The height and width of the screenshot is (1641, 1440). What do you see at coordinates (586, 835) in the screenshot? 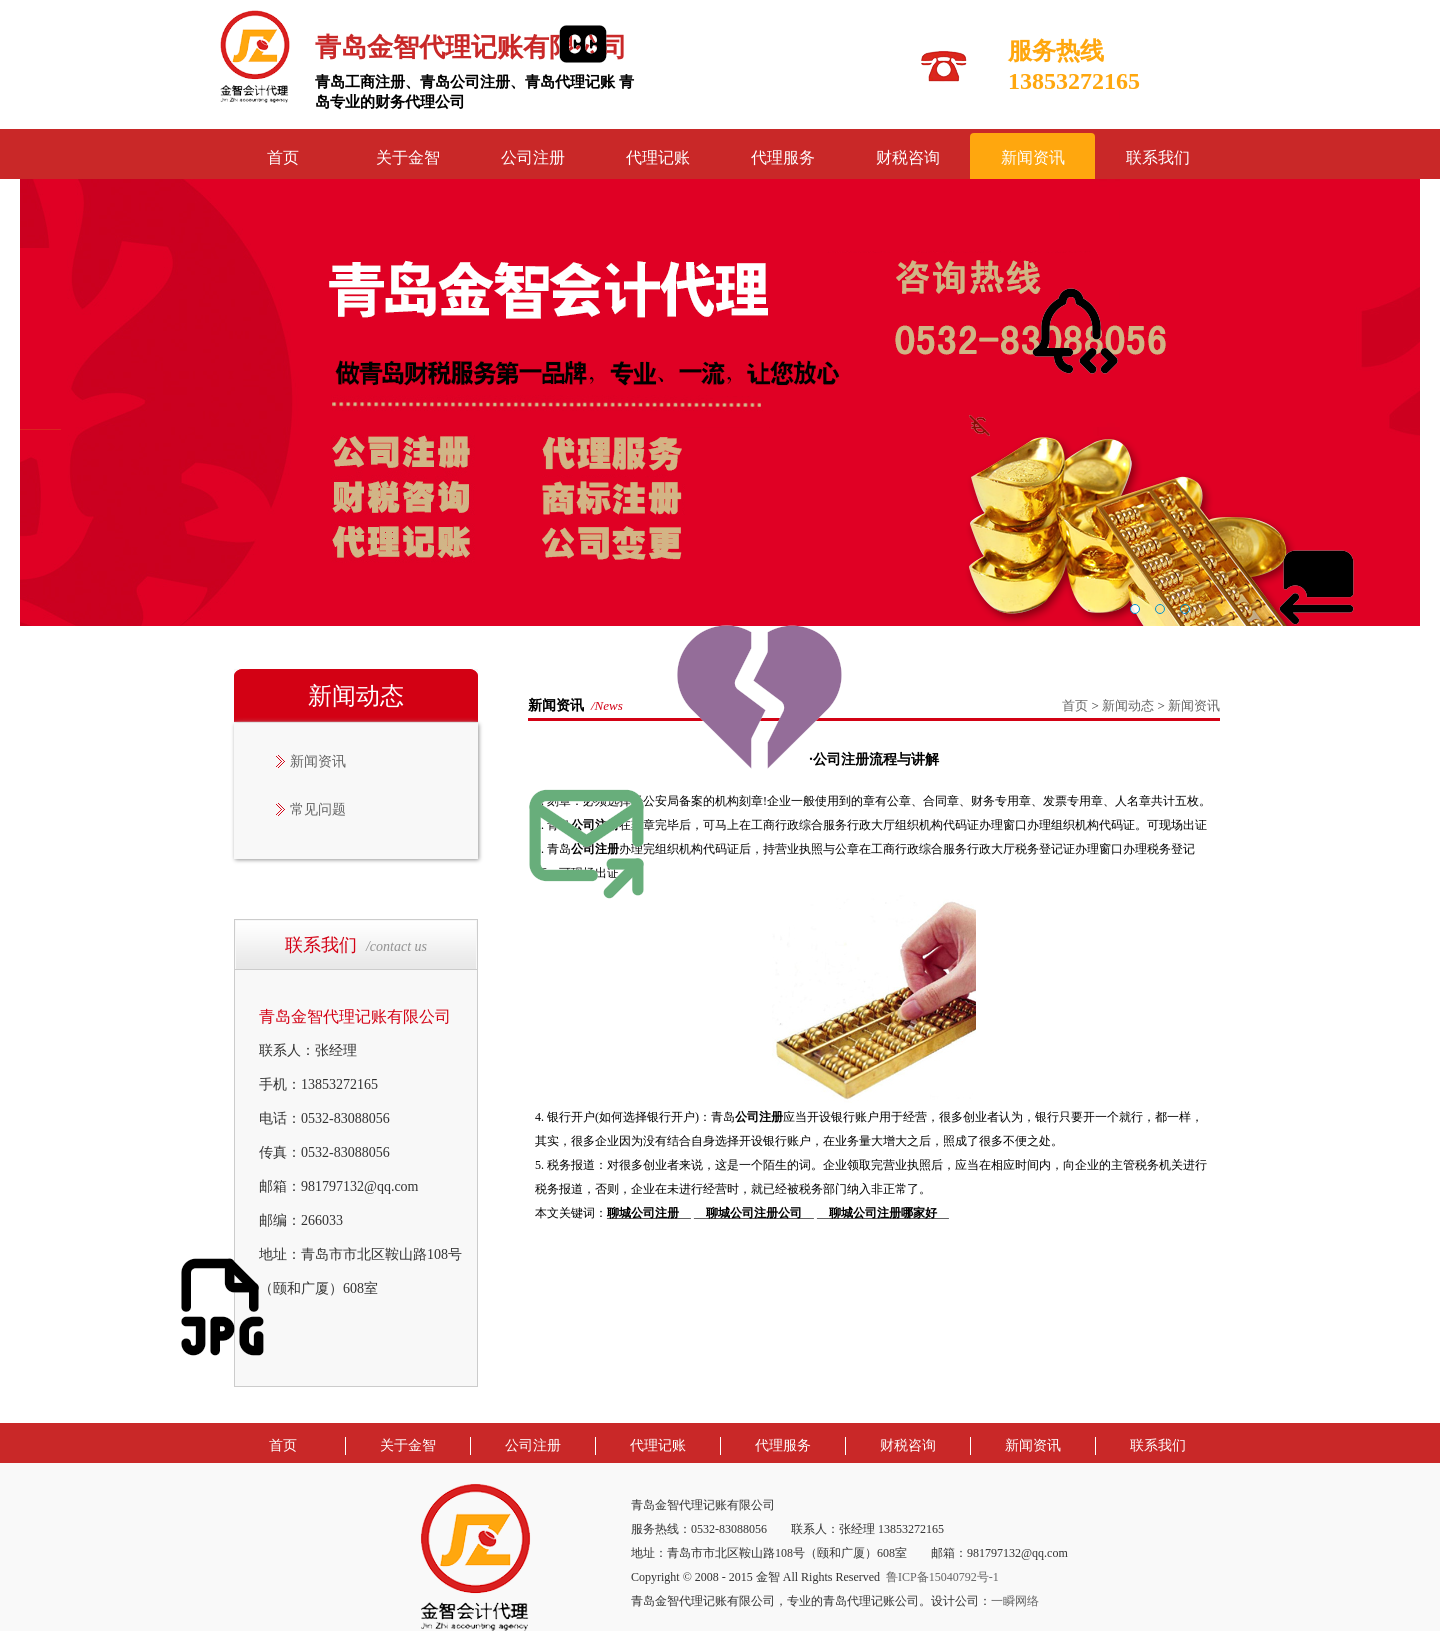
I see `share this email with others` at bounding box center [586, 835].